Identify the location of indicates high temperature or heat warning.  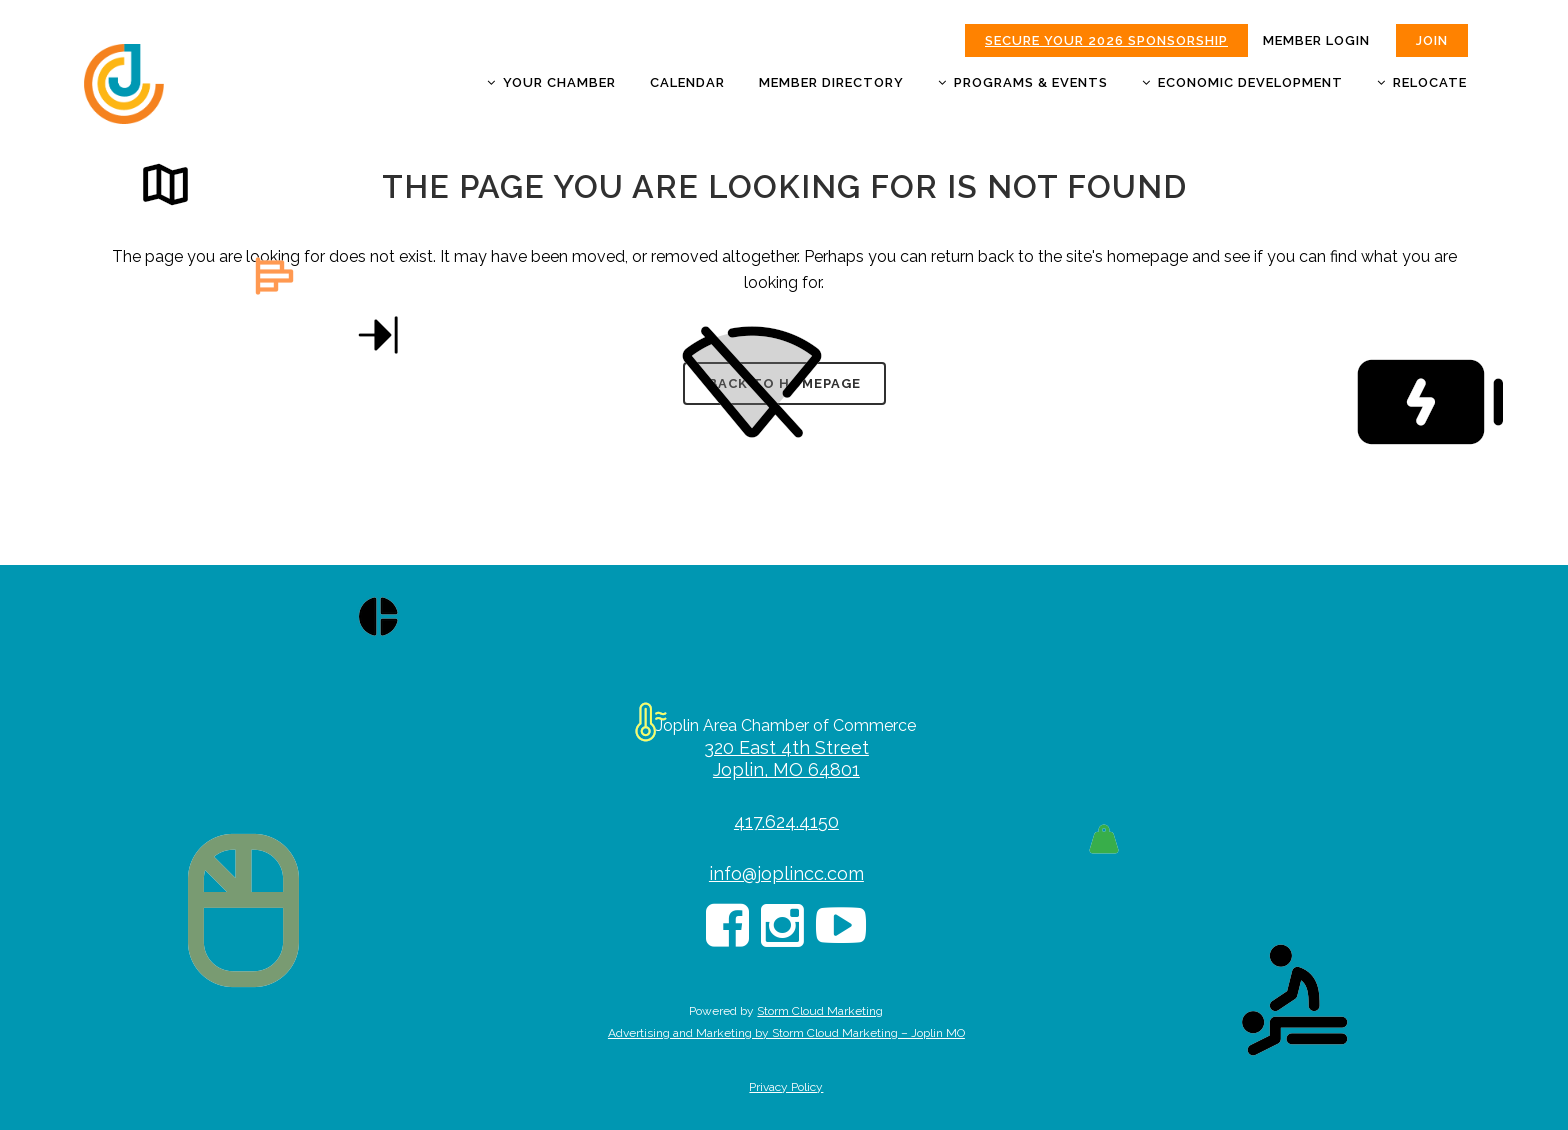
(647, 722).